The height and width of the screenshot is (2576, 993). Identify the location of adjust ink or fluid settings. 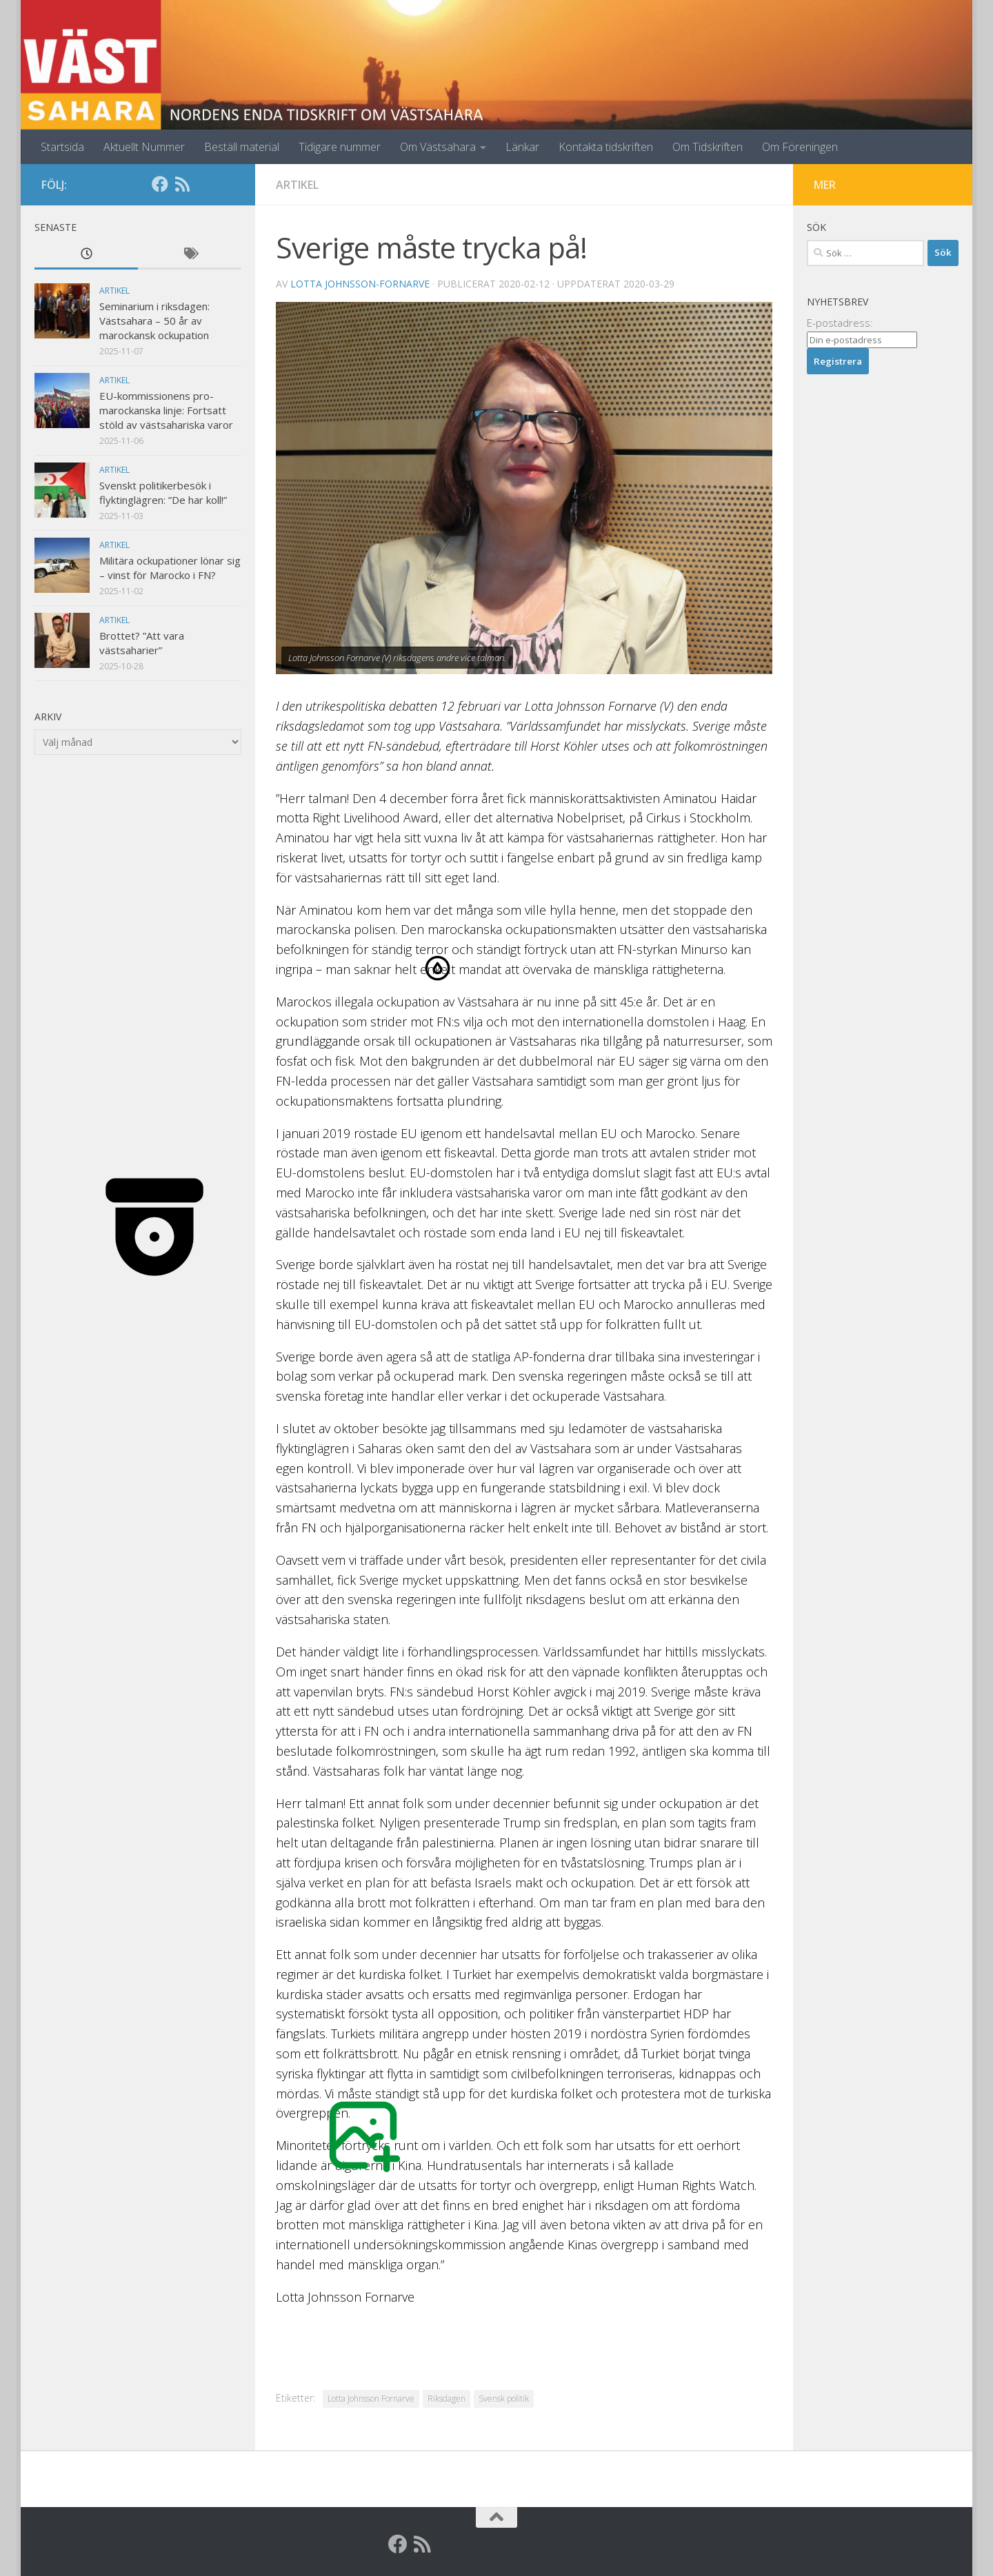
(437, 968).